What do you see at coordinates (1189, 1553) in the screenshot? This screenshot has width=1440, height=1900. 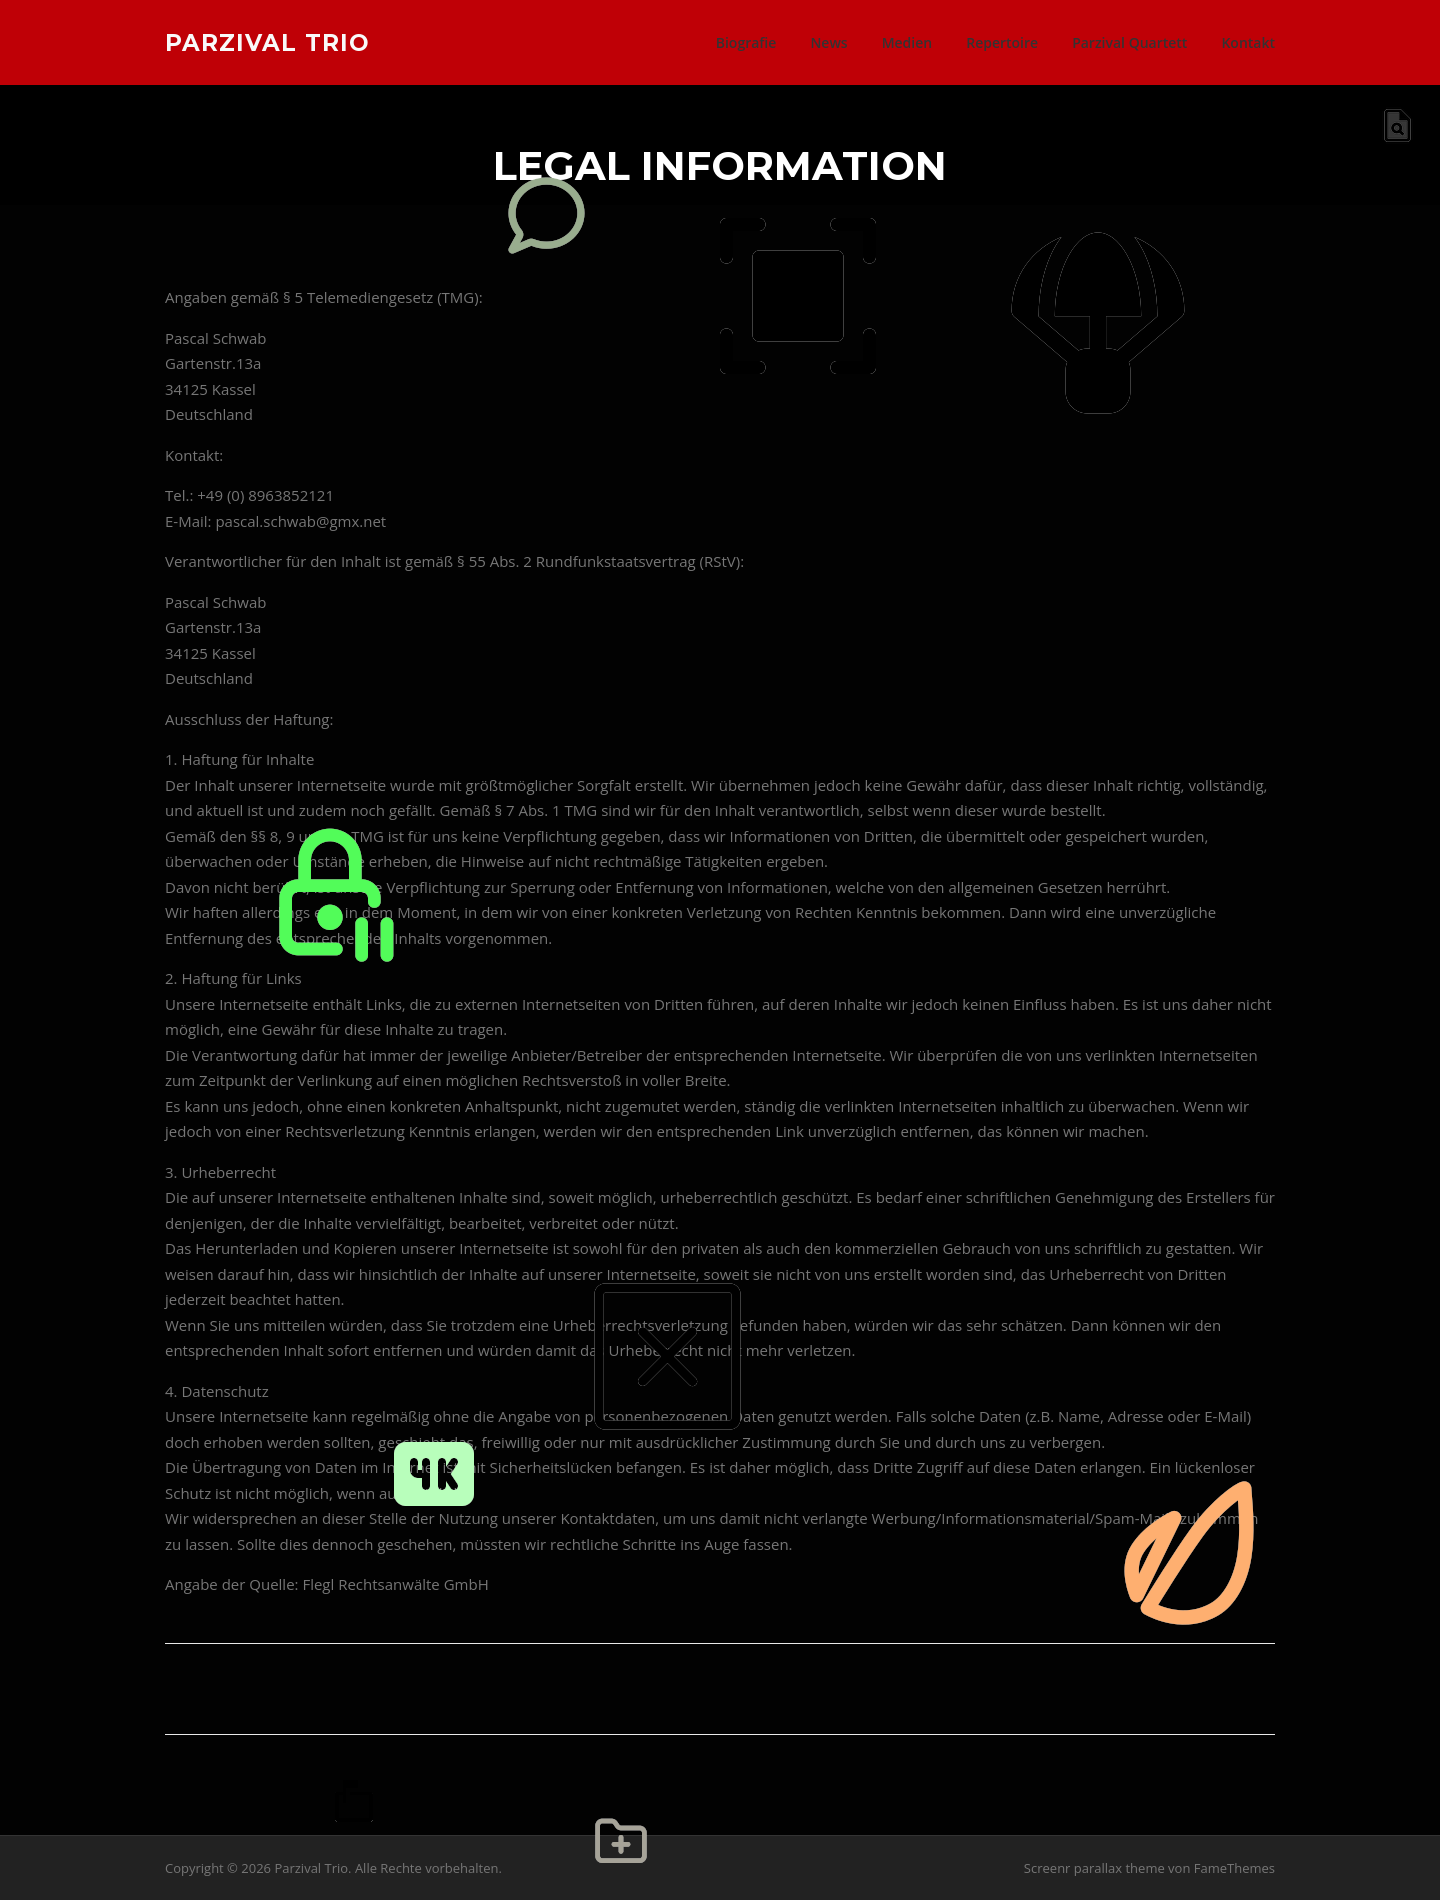 I see `envato marketplace logo` at bounding box center [1189, 1553].